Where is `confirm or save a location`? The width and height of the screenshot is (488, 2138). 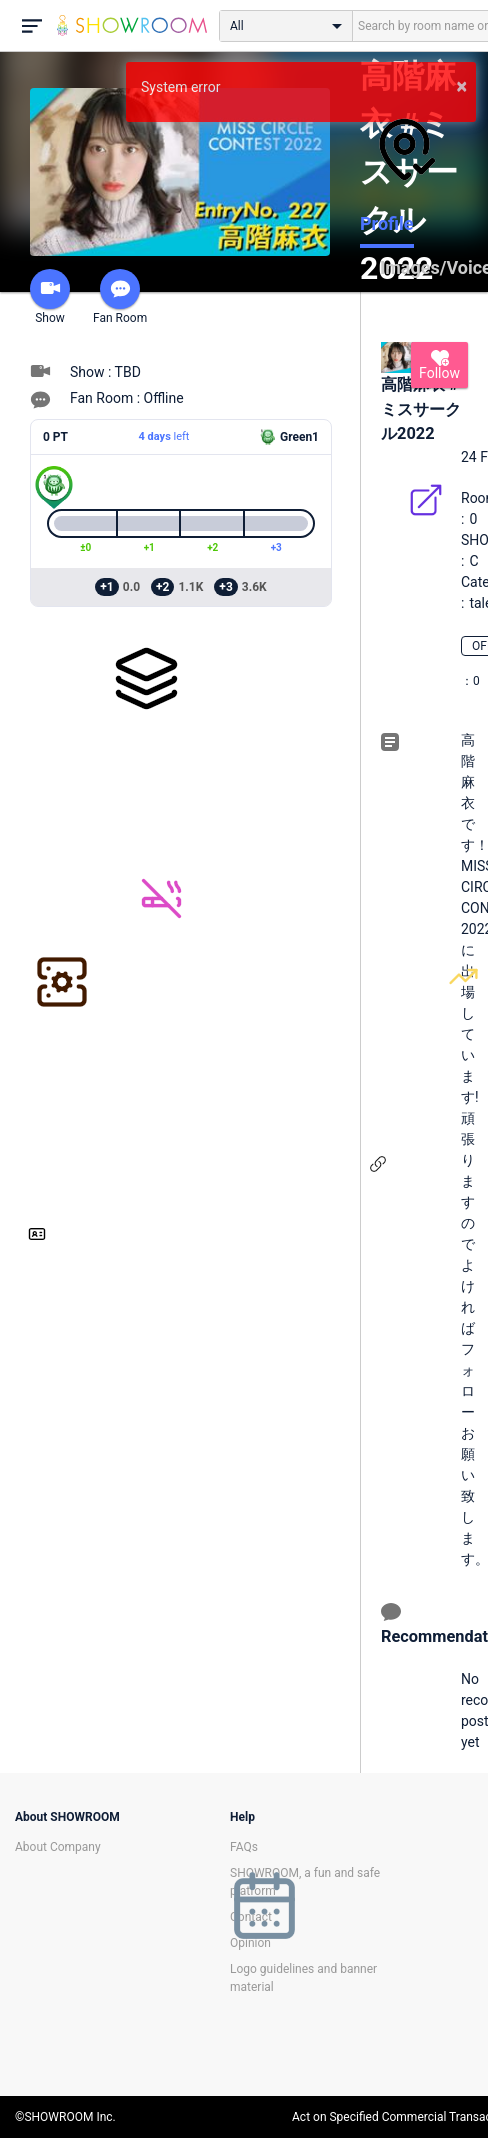
confirm or save a location is located at coordinates (404, 149).